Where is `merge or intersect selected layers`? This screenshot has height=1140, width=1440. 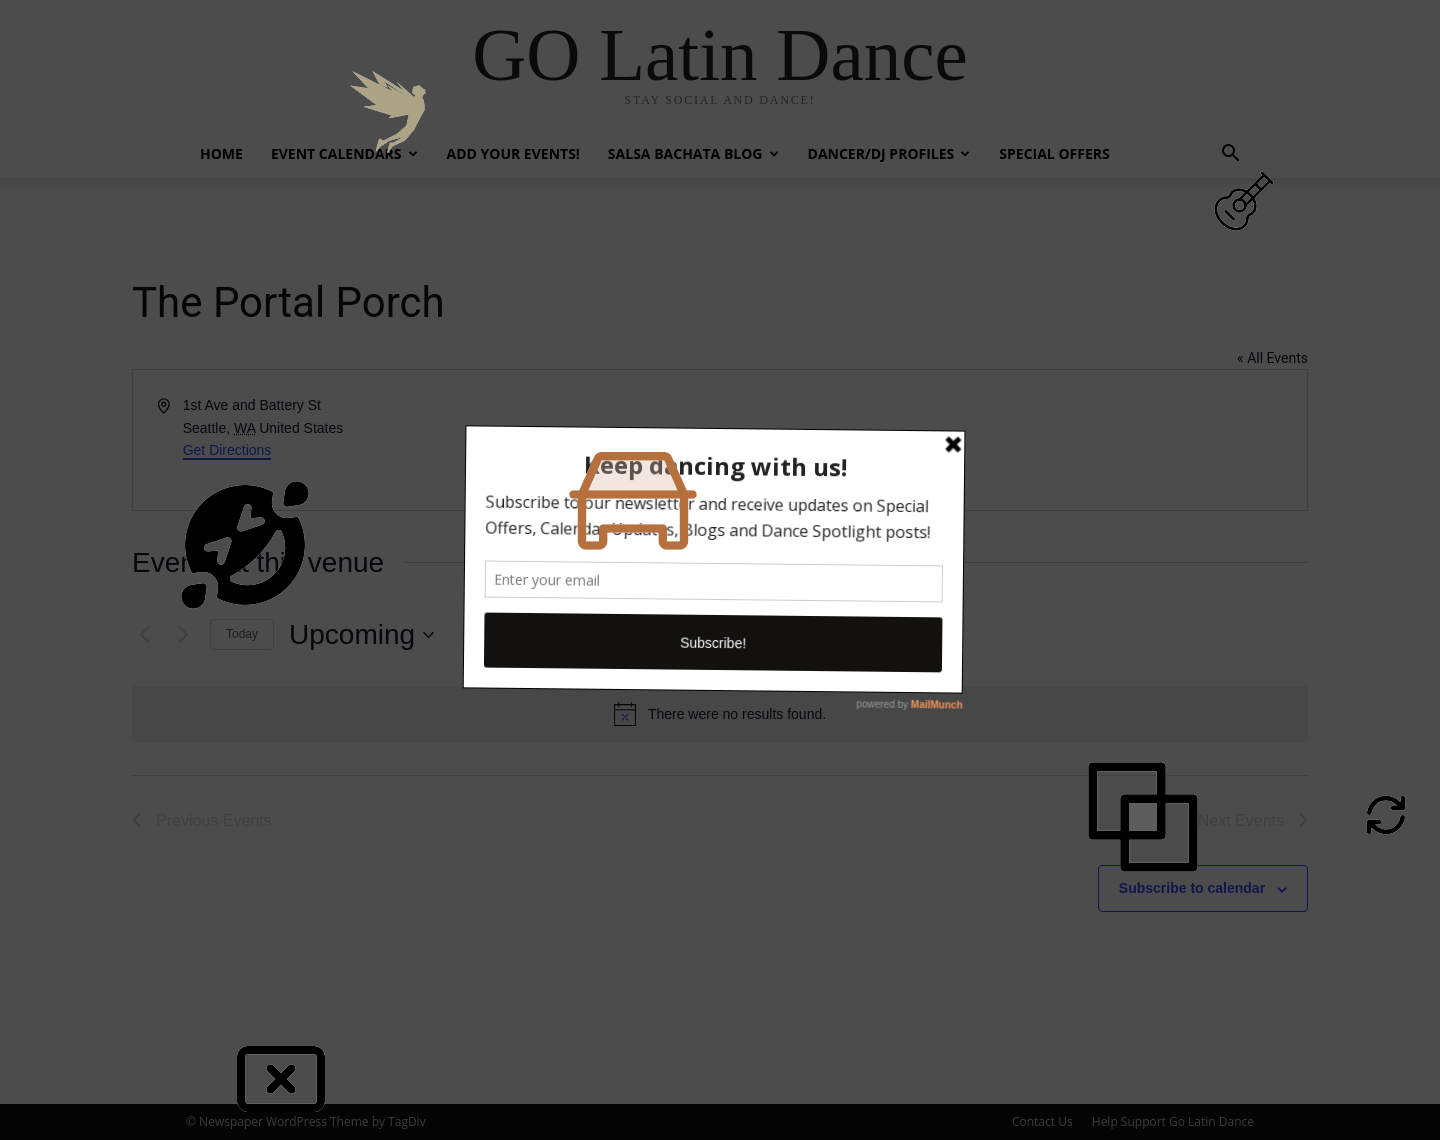 merge or intersect selected layers is located at coordinates (1143, 817).